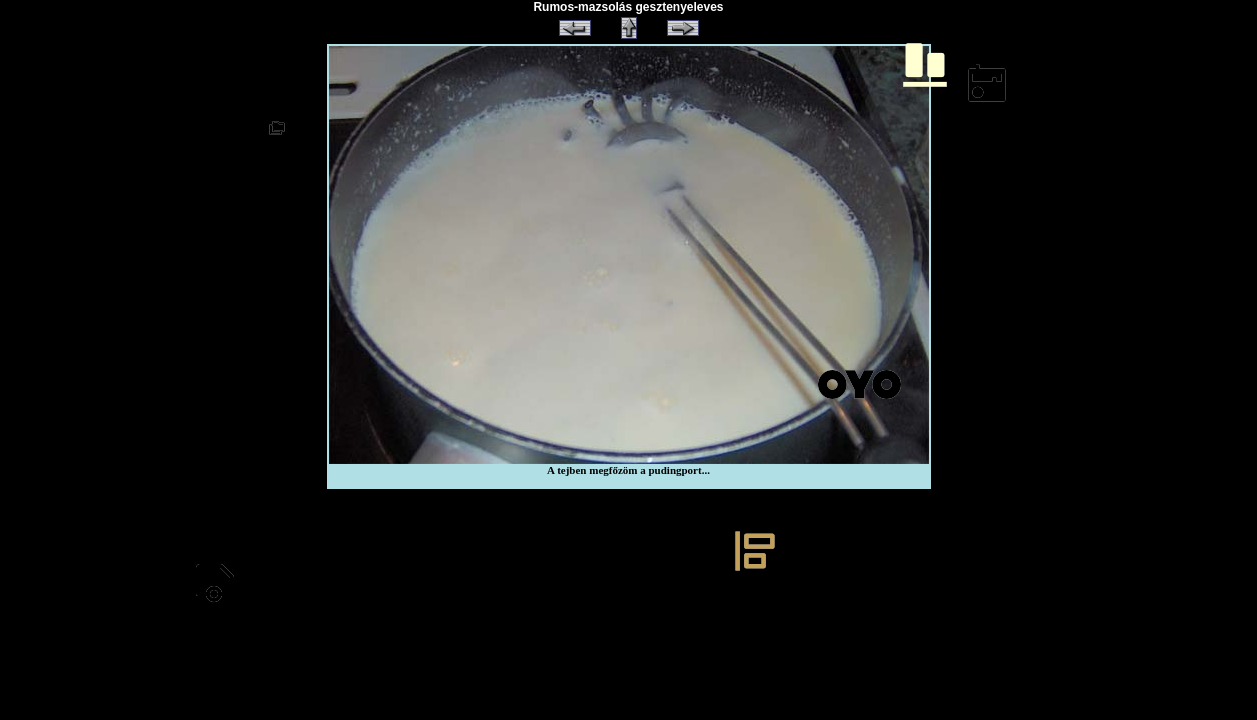  Describe the element at coordinates (859, 384) in the screenshot. I see `open the OYO hotel booking app` at that location.